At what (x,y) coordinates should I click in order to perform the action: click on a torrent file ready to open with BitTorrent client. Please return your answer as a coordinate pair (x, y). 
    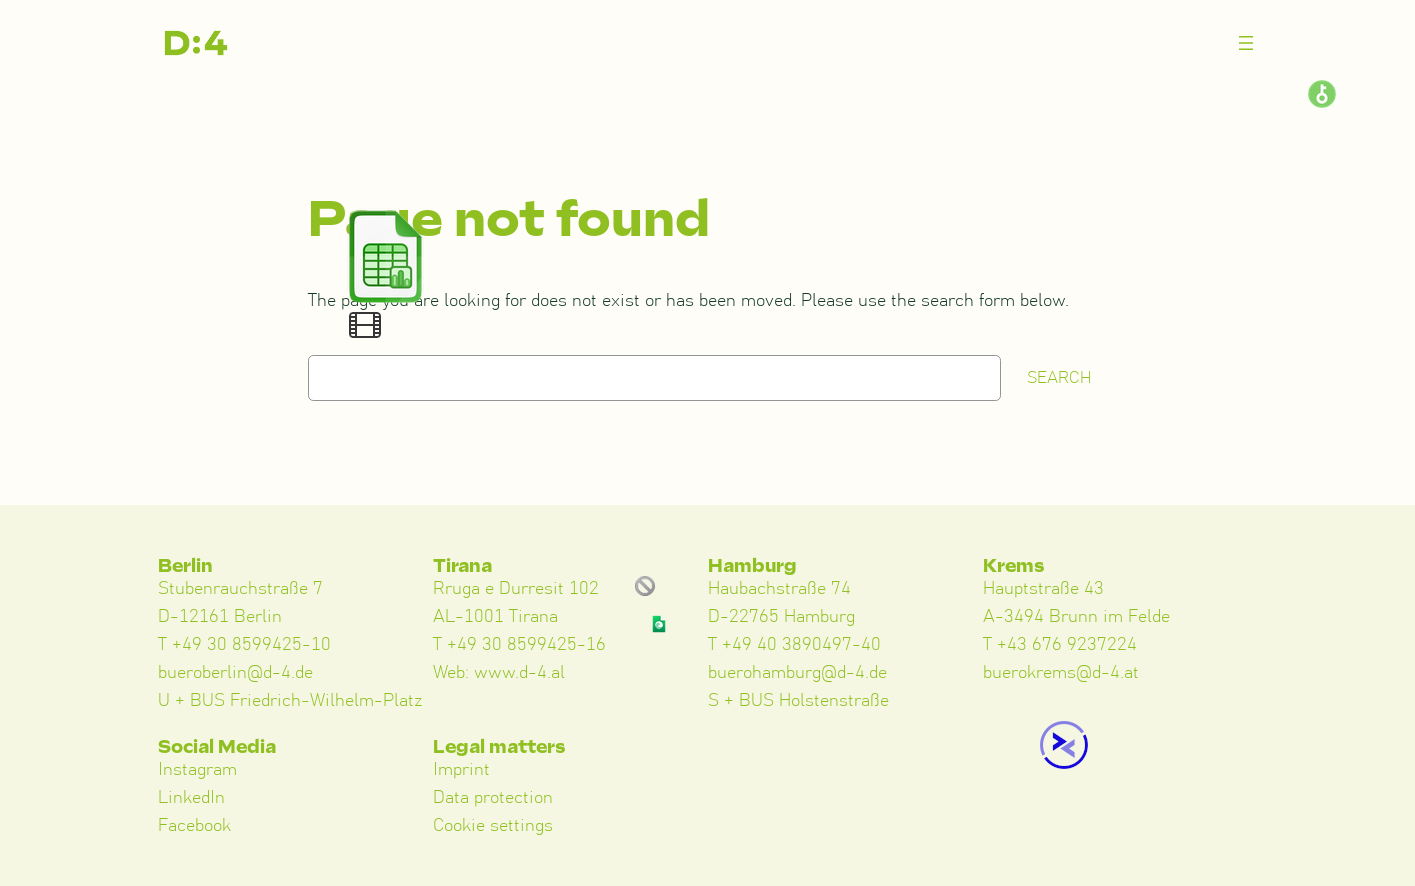
    Looking at the image, I should click on (659, 624).